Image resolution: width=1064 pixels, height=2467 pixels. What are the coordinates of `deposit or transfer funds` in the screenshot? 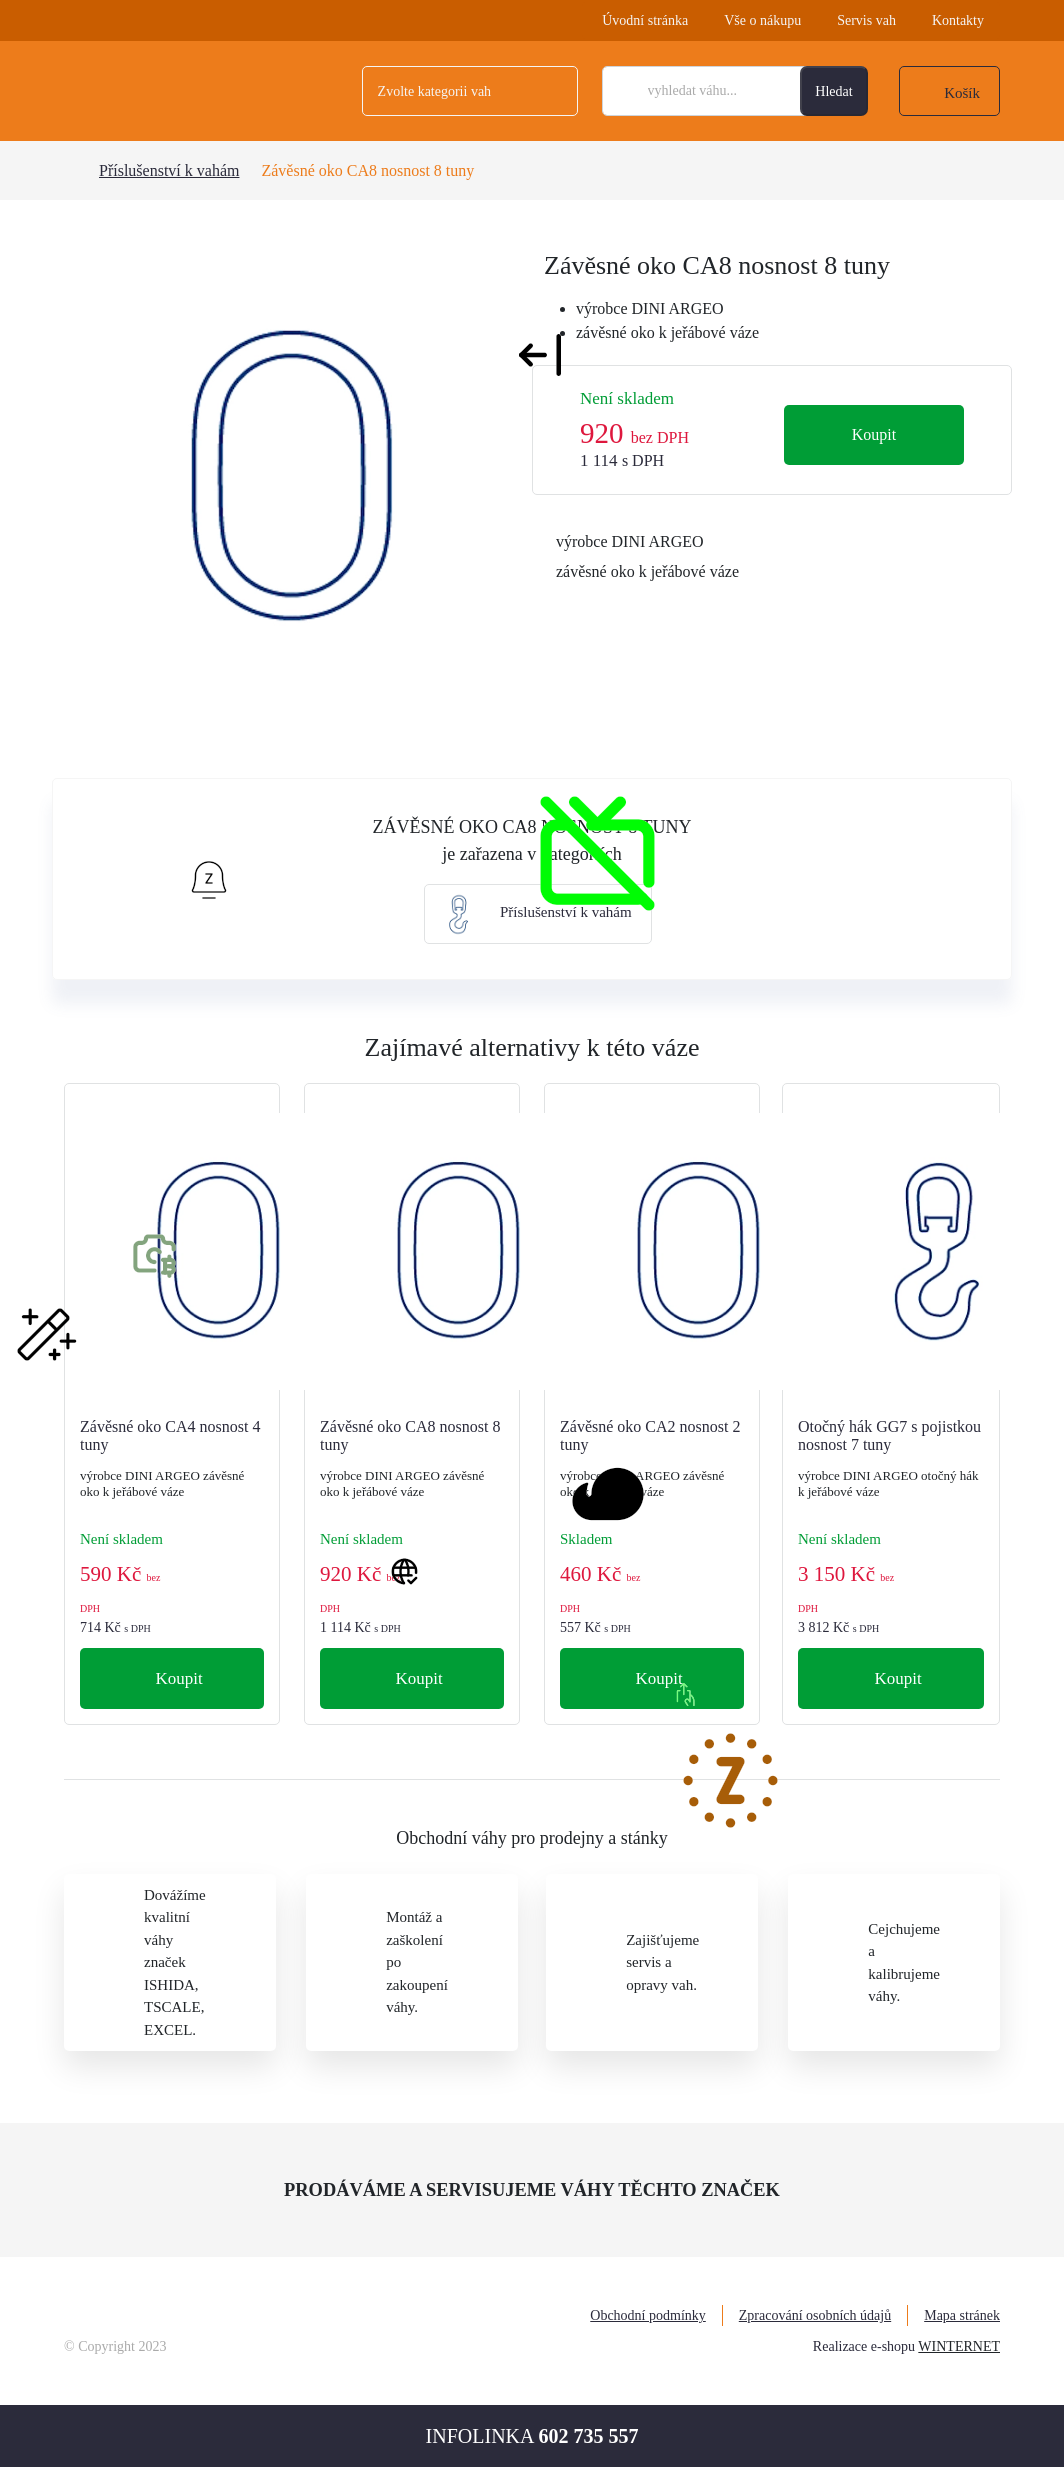 It's located at (684, 1694).